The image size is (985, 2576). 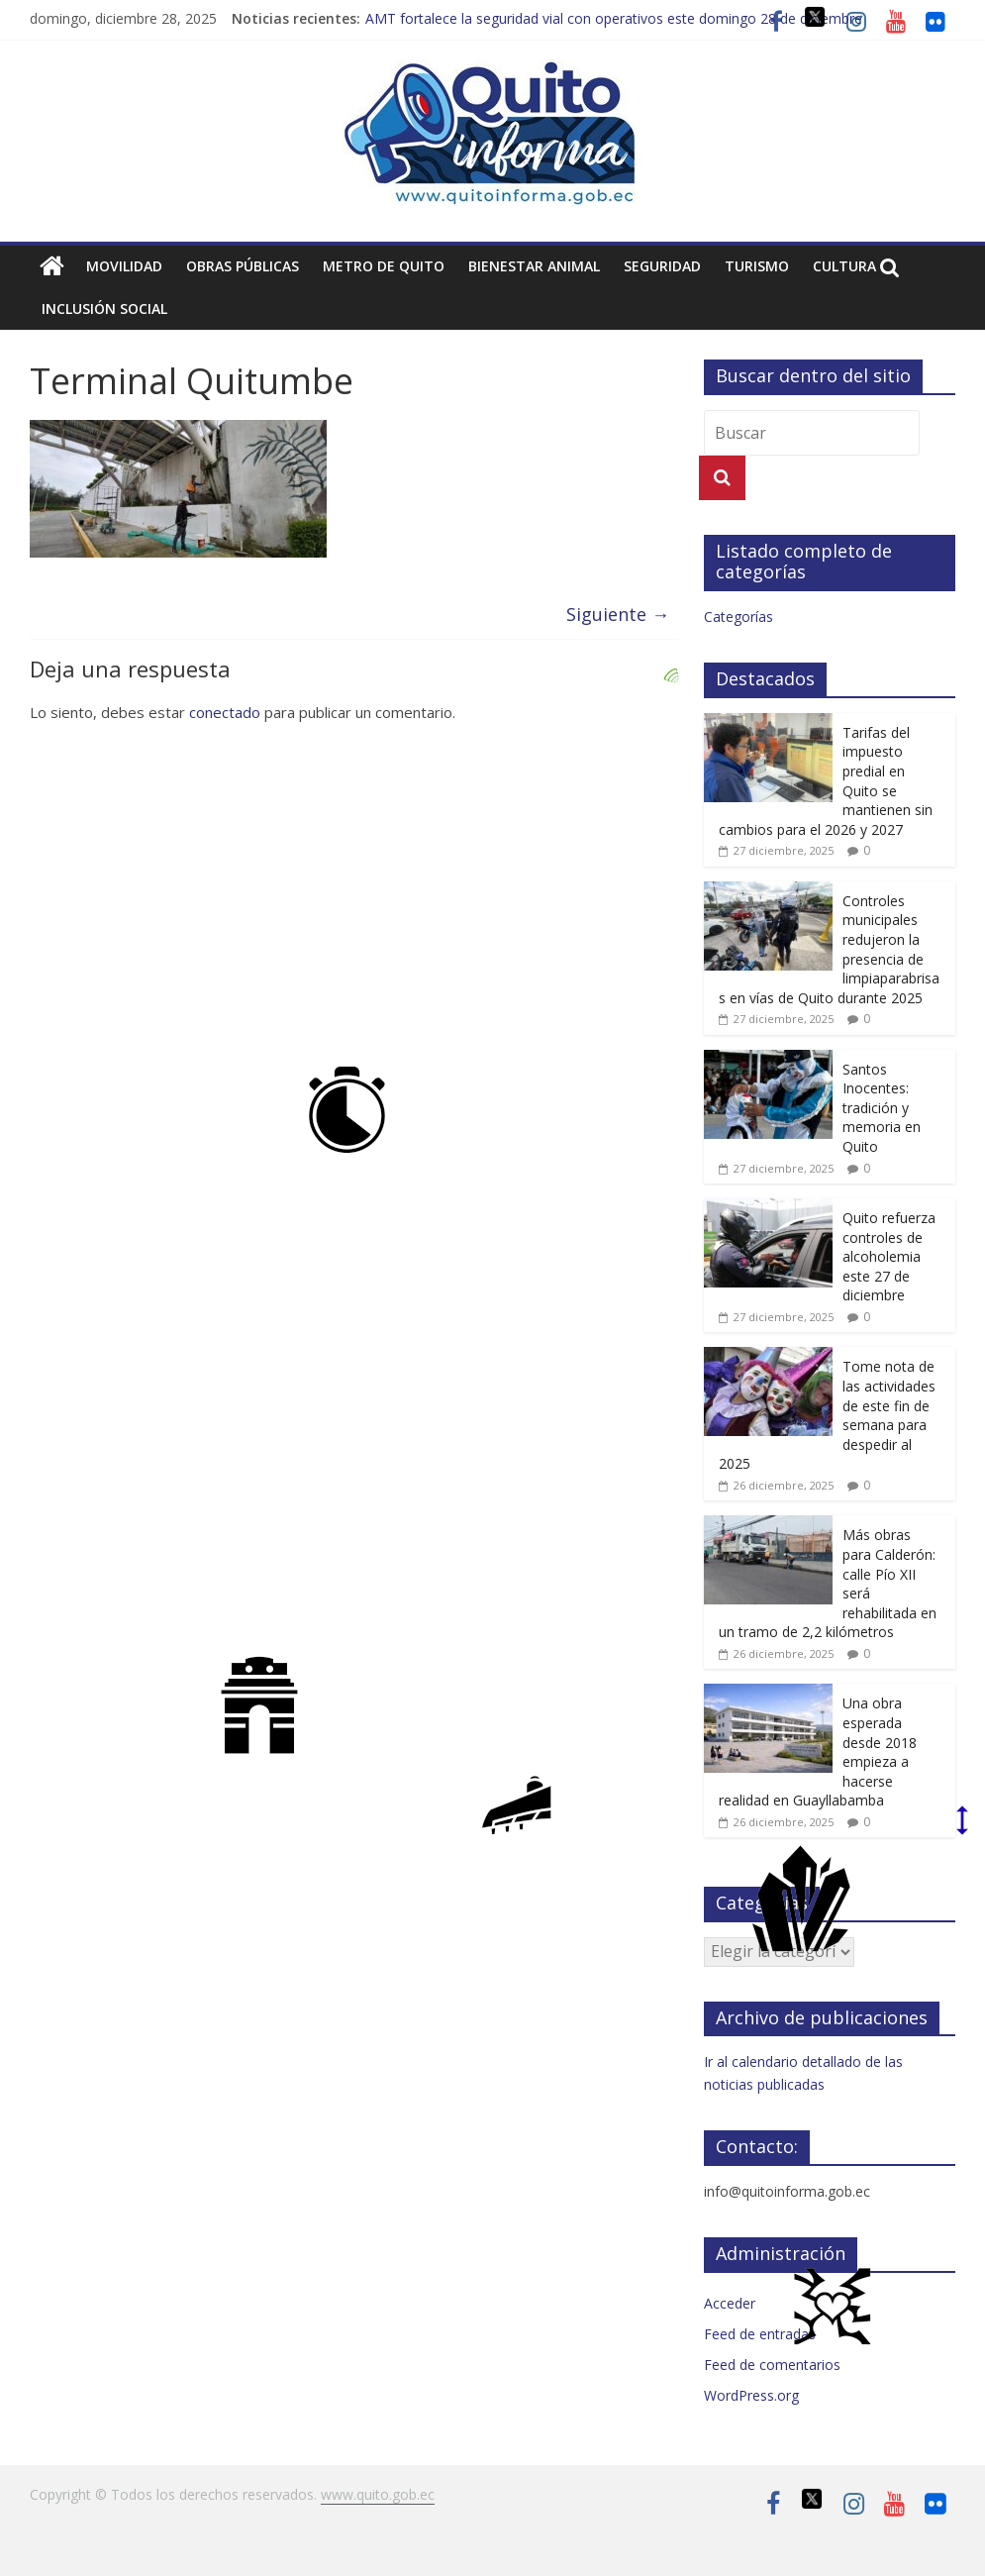 I want to click on activate tornado or vortex ability in game, so click(x=671, y=675).